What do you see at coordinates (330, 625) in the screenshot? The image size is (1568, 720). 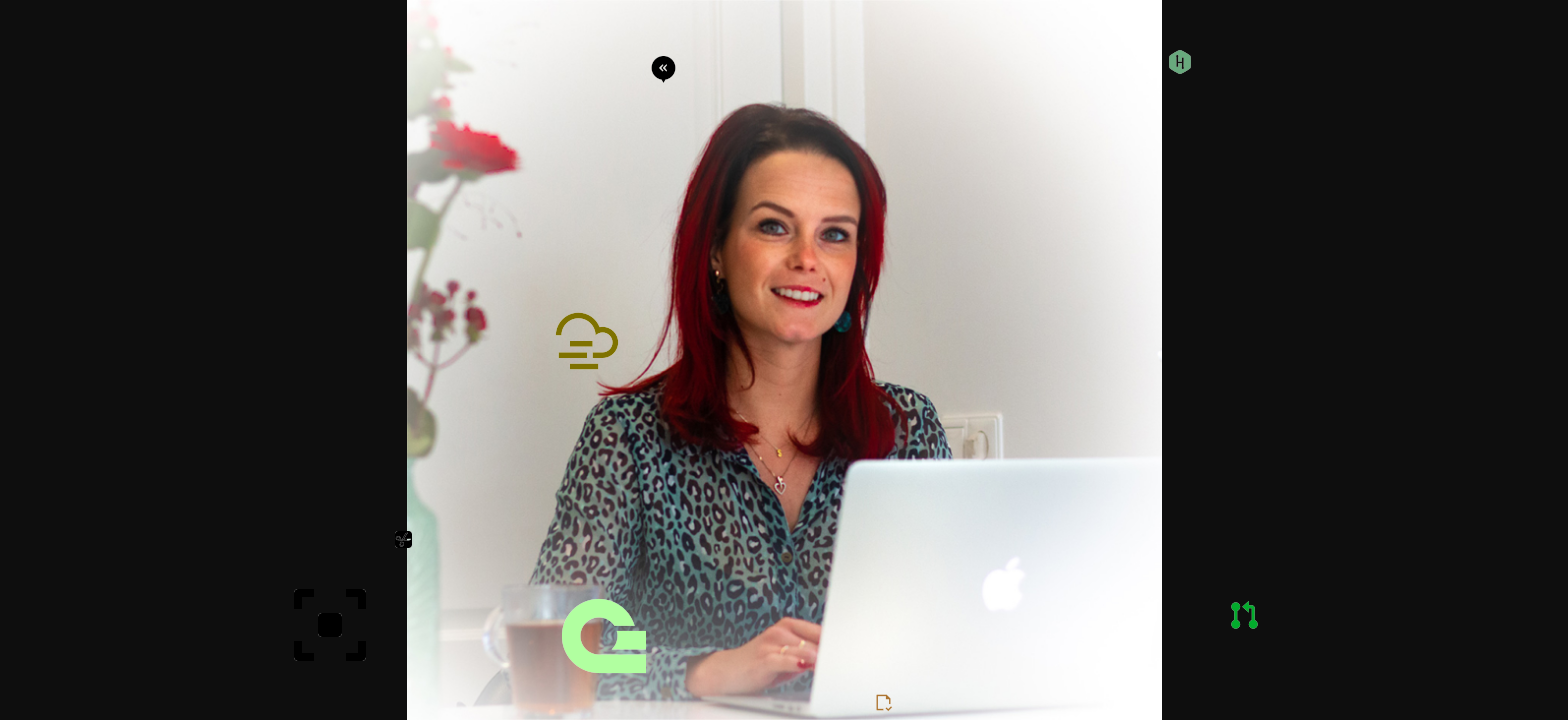 I see `enable focus mode to minimize distractions` at bounding box center [330, 625].